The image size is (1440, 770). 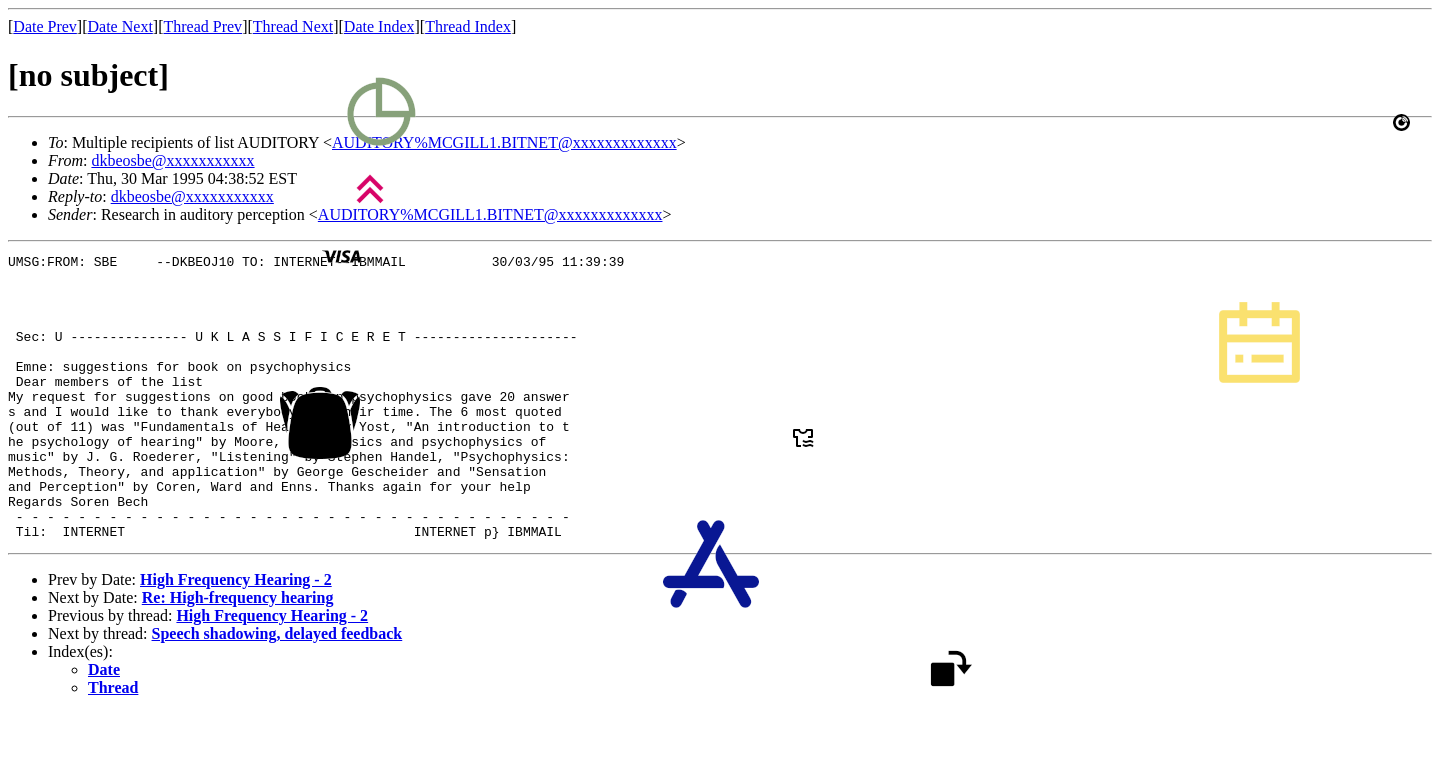 I want to click on scroll to top of page, so click(x=370, y=190).